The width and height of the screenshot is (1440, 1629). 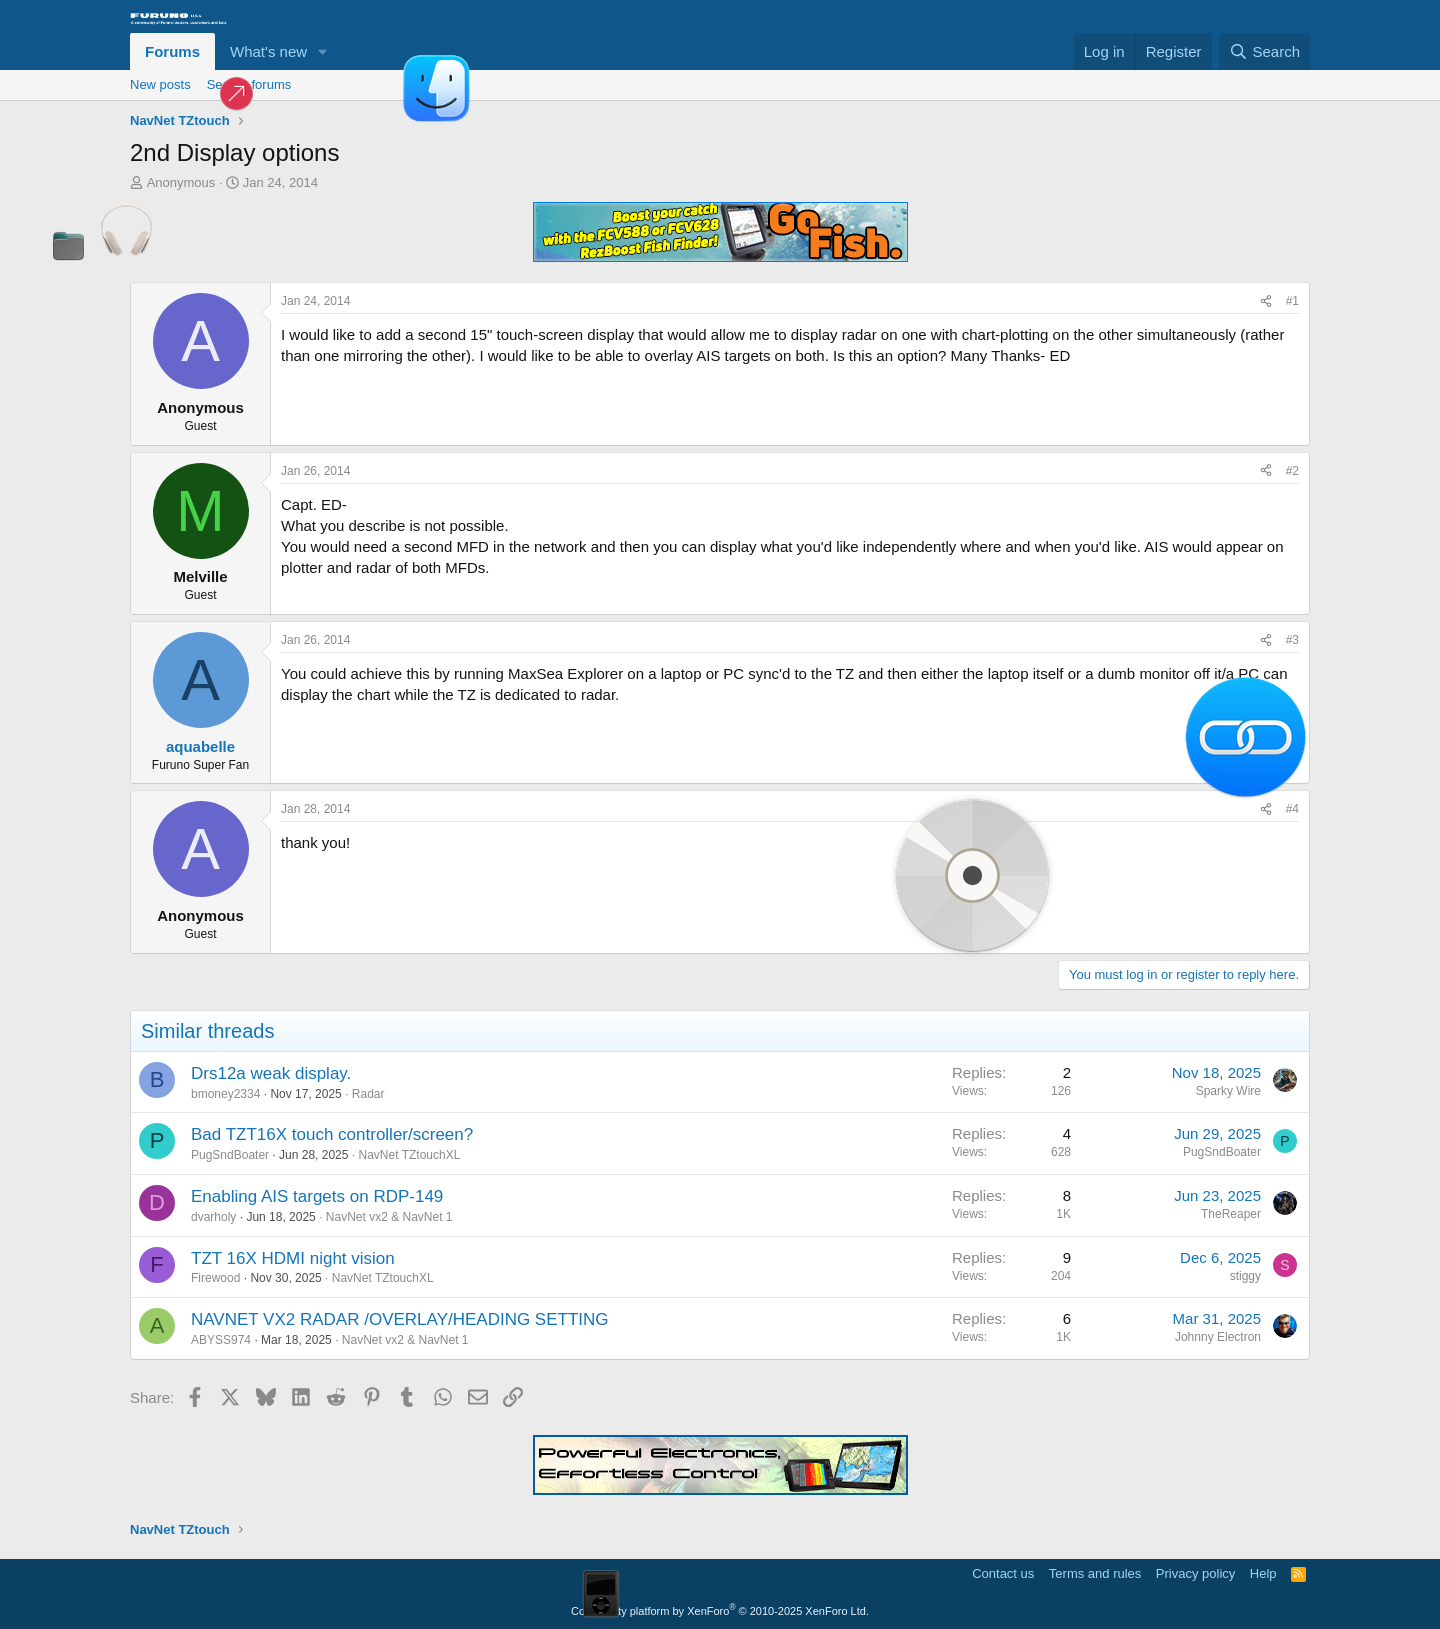 What do you see at coordinates (436, 88) in the screenshot?
I see `open Finder to browse files and folders` at bounding box center [436, 88].